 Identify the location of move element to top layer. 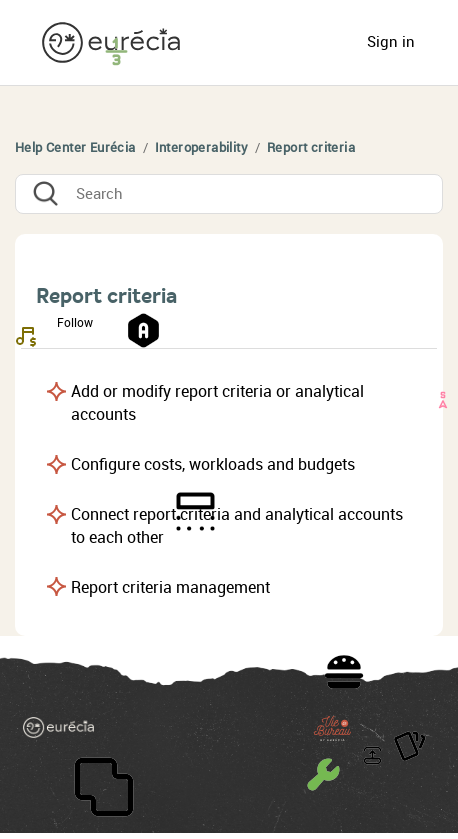
(372, 755).